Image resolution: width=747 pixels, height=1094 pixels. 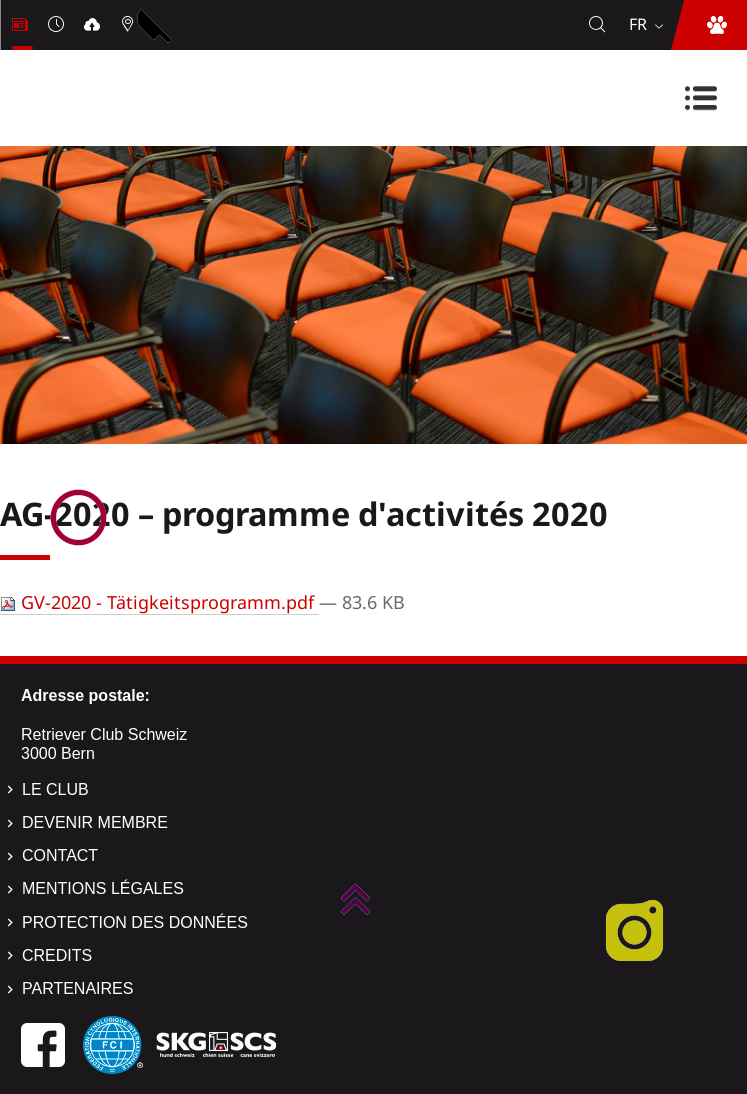 I want to click on unselected radio button or checkbox option, so click(x=78, y=517).